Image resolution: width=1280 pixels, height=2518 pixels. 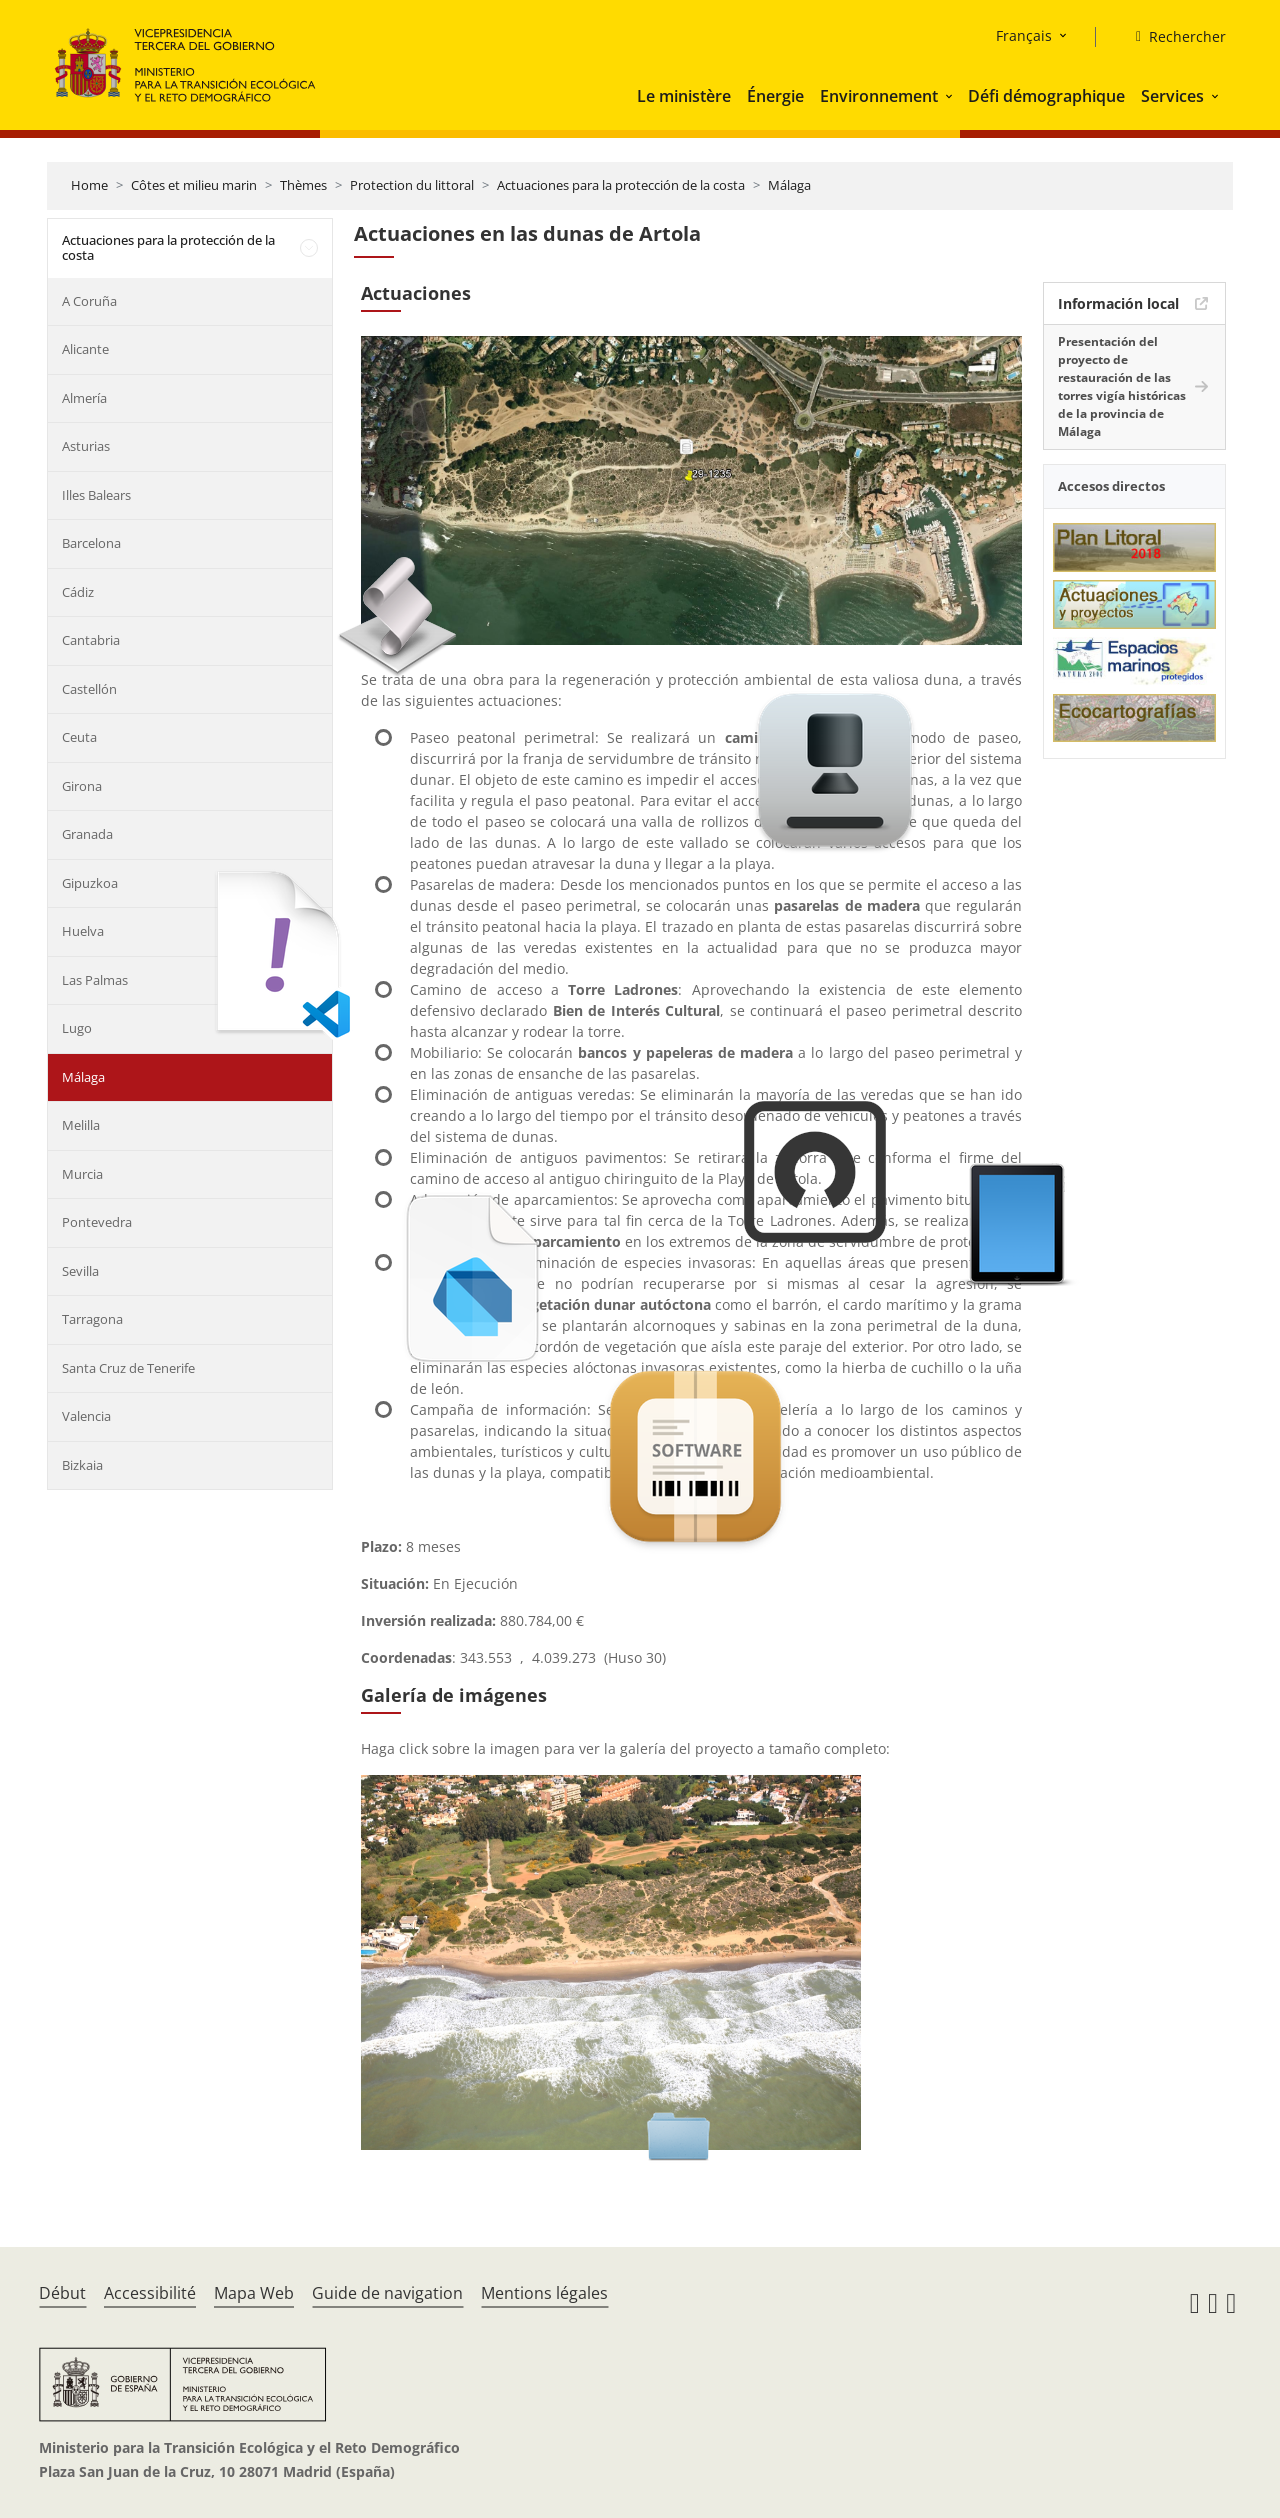 I want to click on indicates a connected iPad device, so click(x=1017, y=1224).